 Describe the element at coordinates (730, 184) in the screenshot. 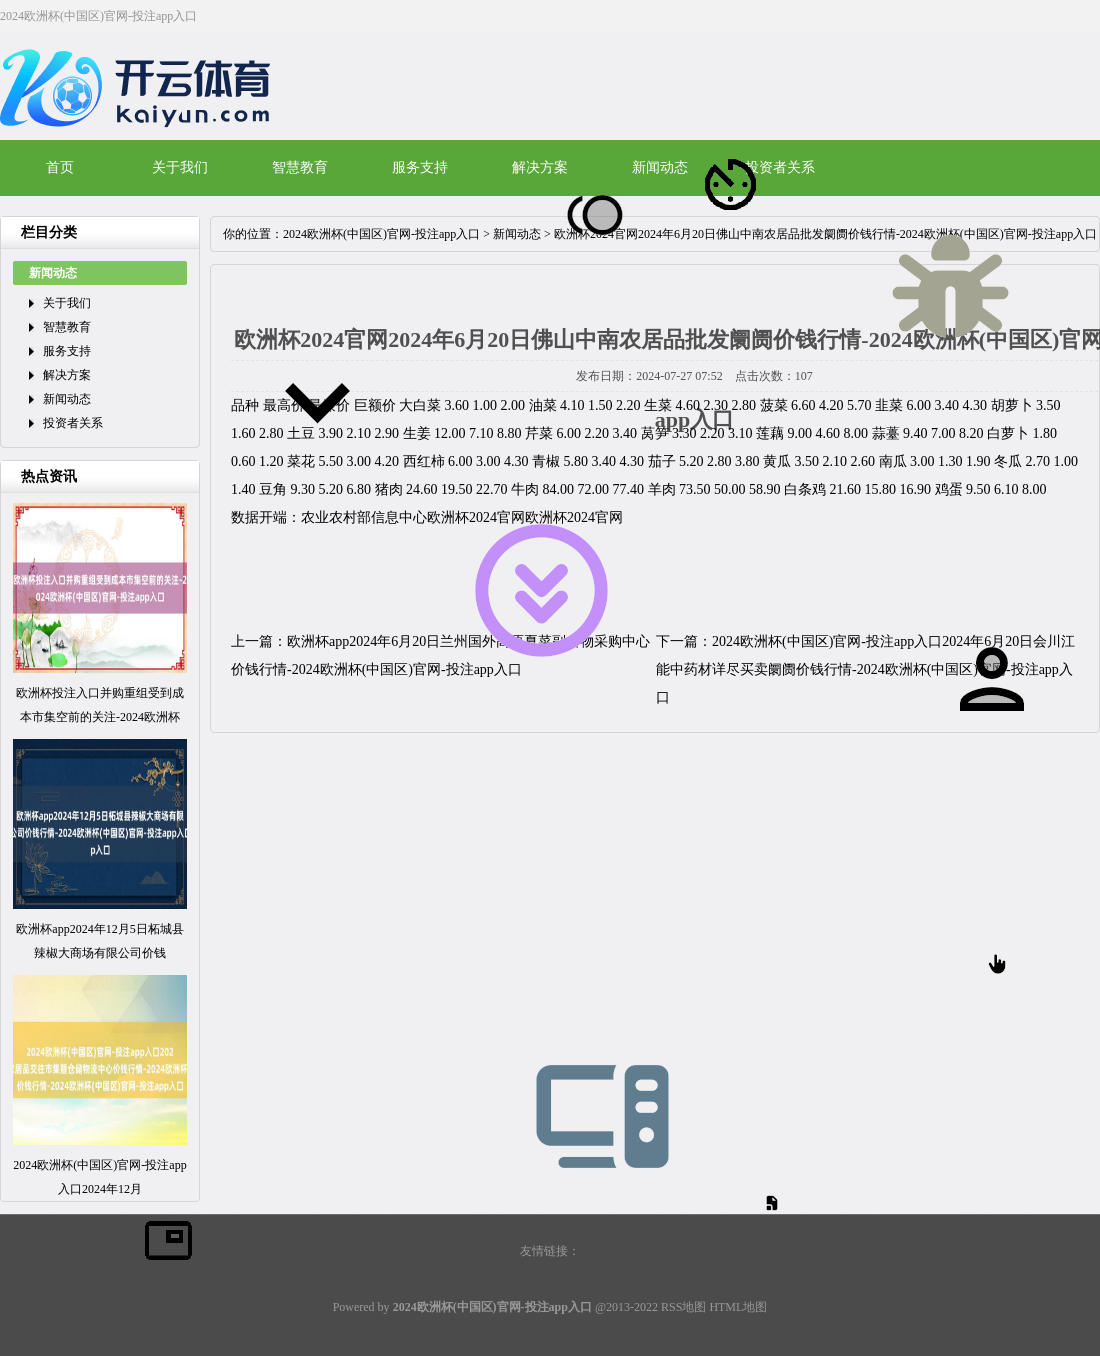

I see `set or view a countdown timer` at that location.